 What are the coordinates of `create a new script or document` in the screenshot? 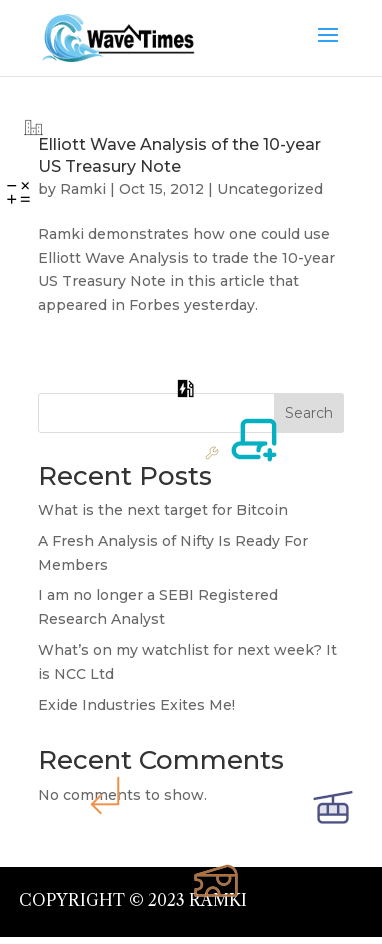 It's located at (254, 439).